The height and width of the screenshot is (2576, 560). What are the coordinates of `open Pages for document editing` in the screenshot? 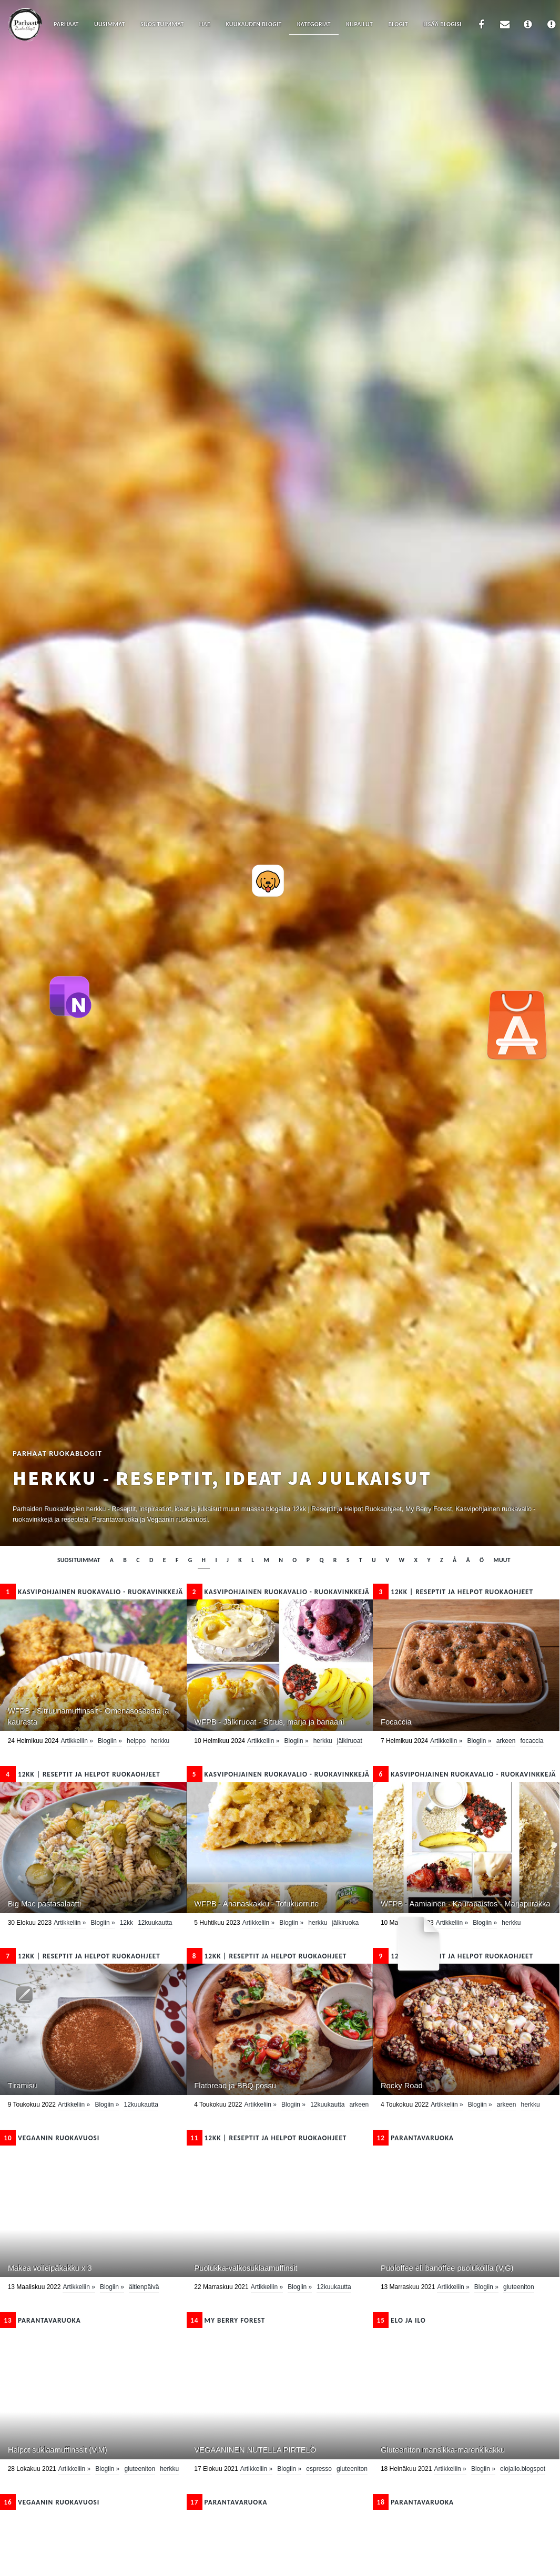 It's located at (24, 1995).